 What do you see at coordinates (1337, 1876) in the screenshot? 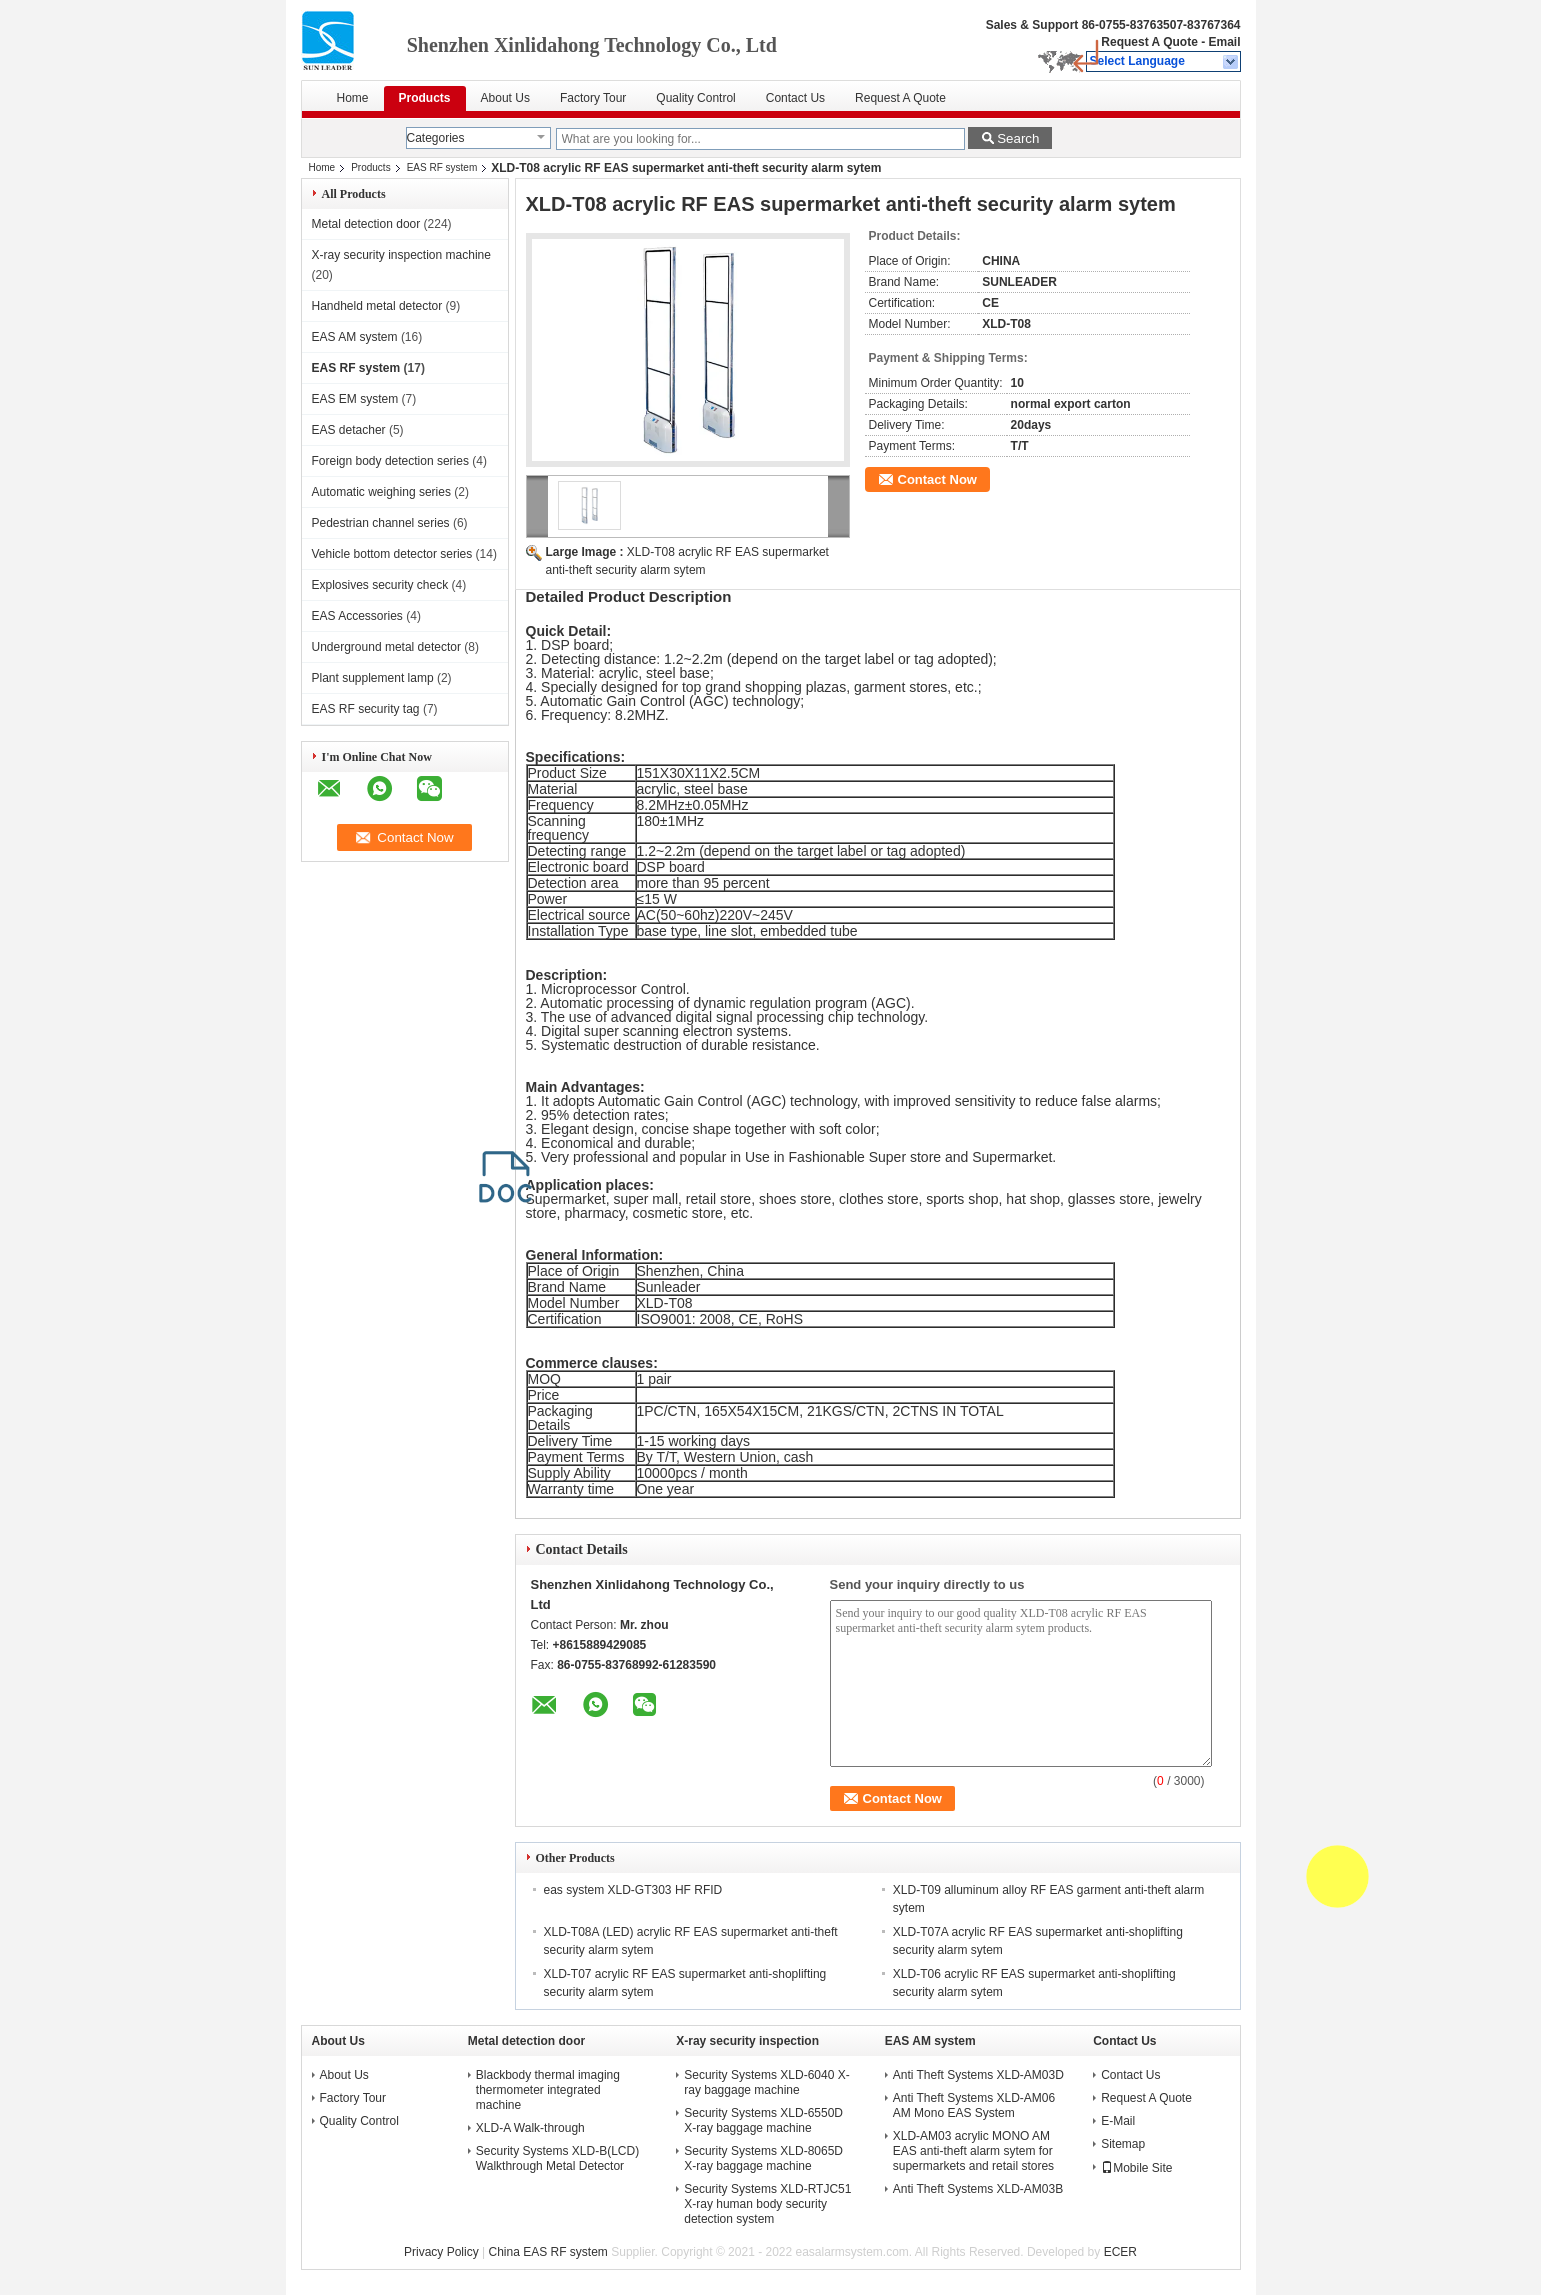
I see `select or mark an item` at bounding box center [1337, 1876].